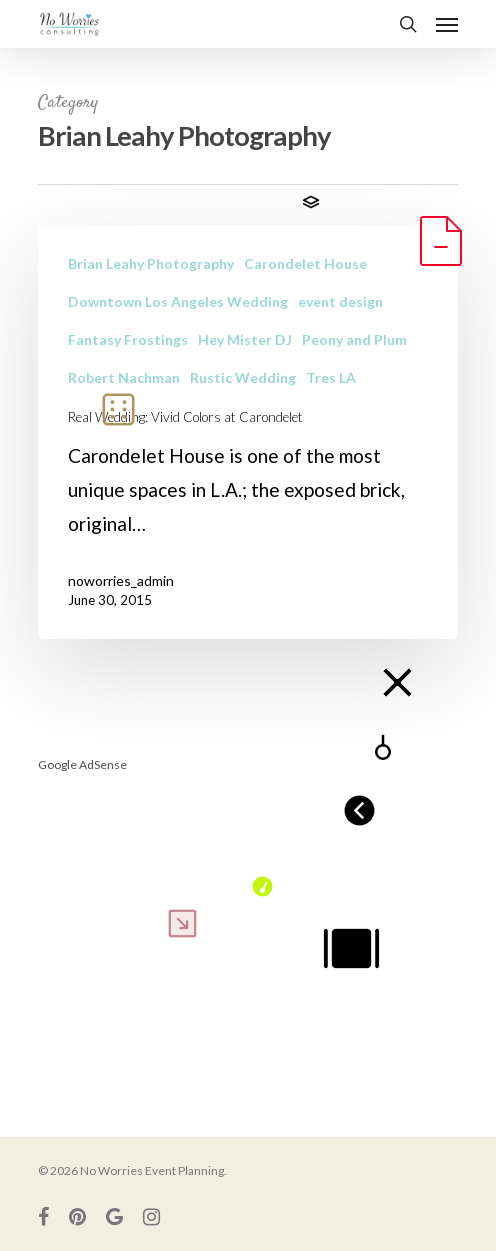 The height and width of the screenshot is (1251, 496). Describe the element at coordinates (383, 748) in the screenshot. I see `select neutrois gender identity` at that location.